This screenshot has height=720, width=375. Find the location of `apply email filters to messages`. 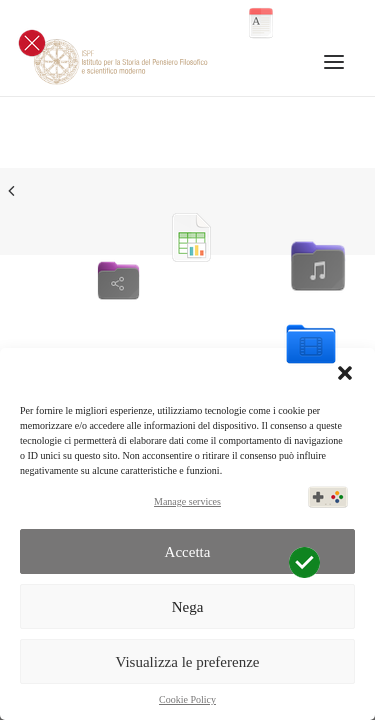

apply email filters to messages is located at coordinates (304, 562).